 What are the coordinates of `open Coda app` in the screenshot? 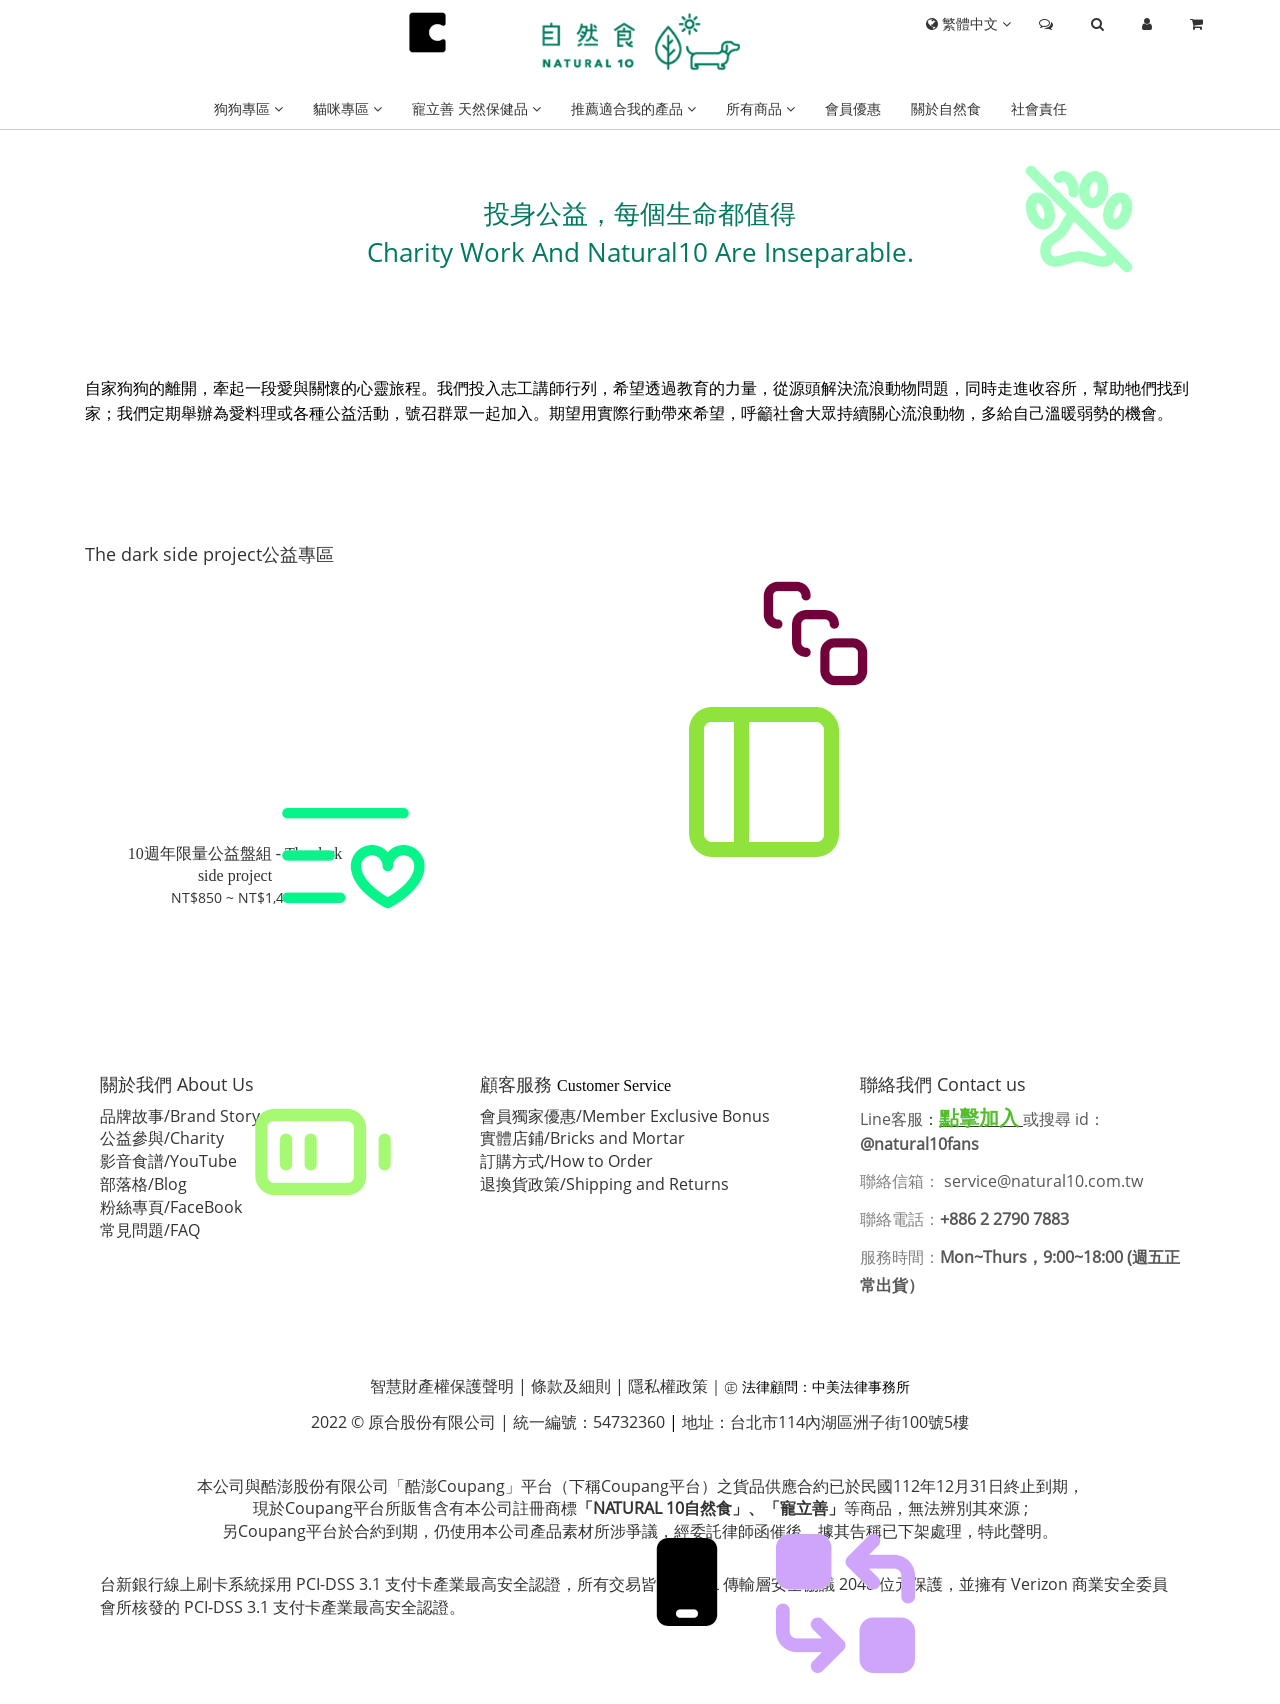 It's located at (427, 32).